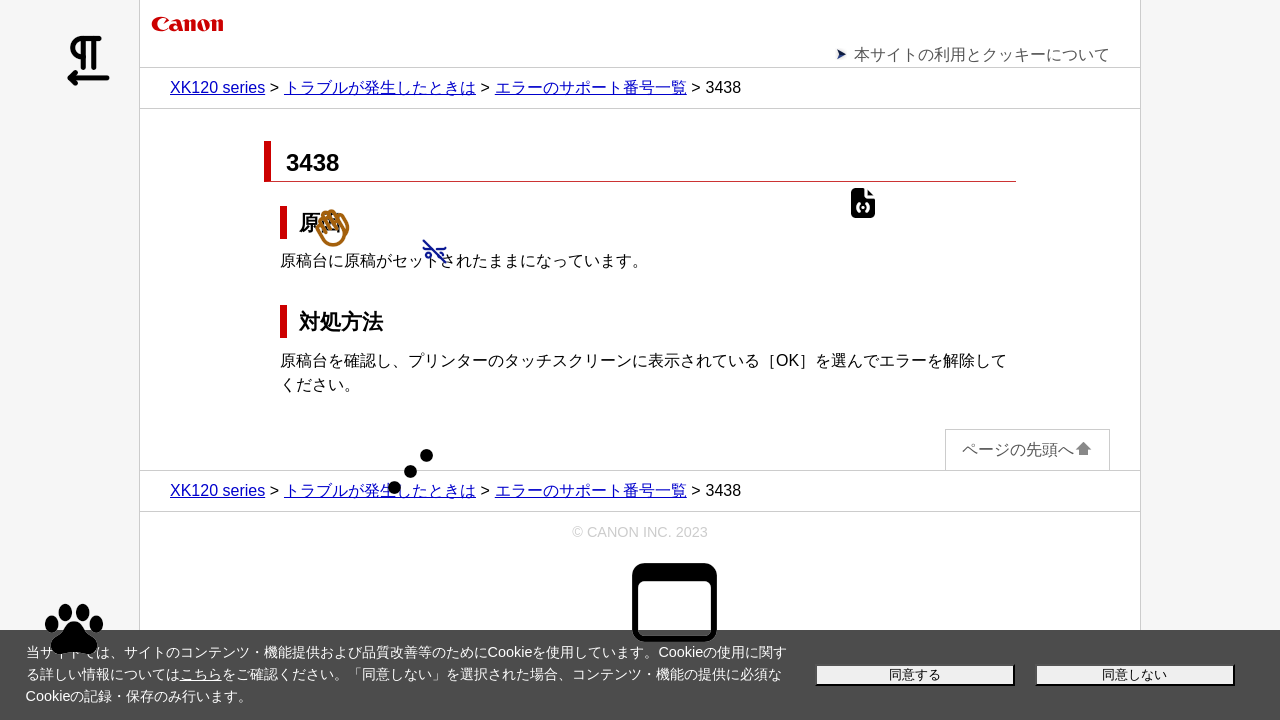  What do you see at coordinates (863, 203) in the screenshot?
I see `access audio or media file` at bounding box center [863, 203].